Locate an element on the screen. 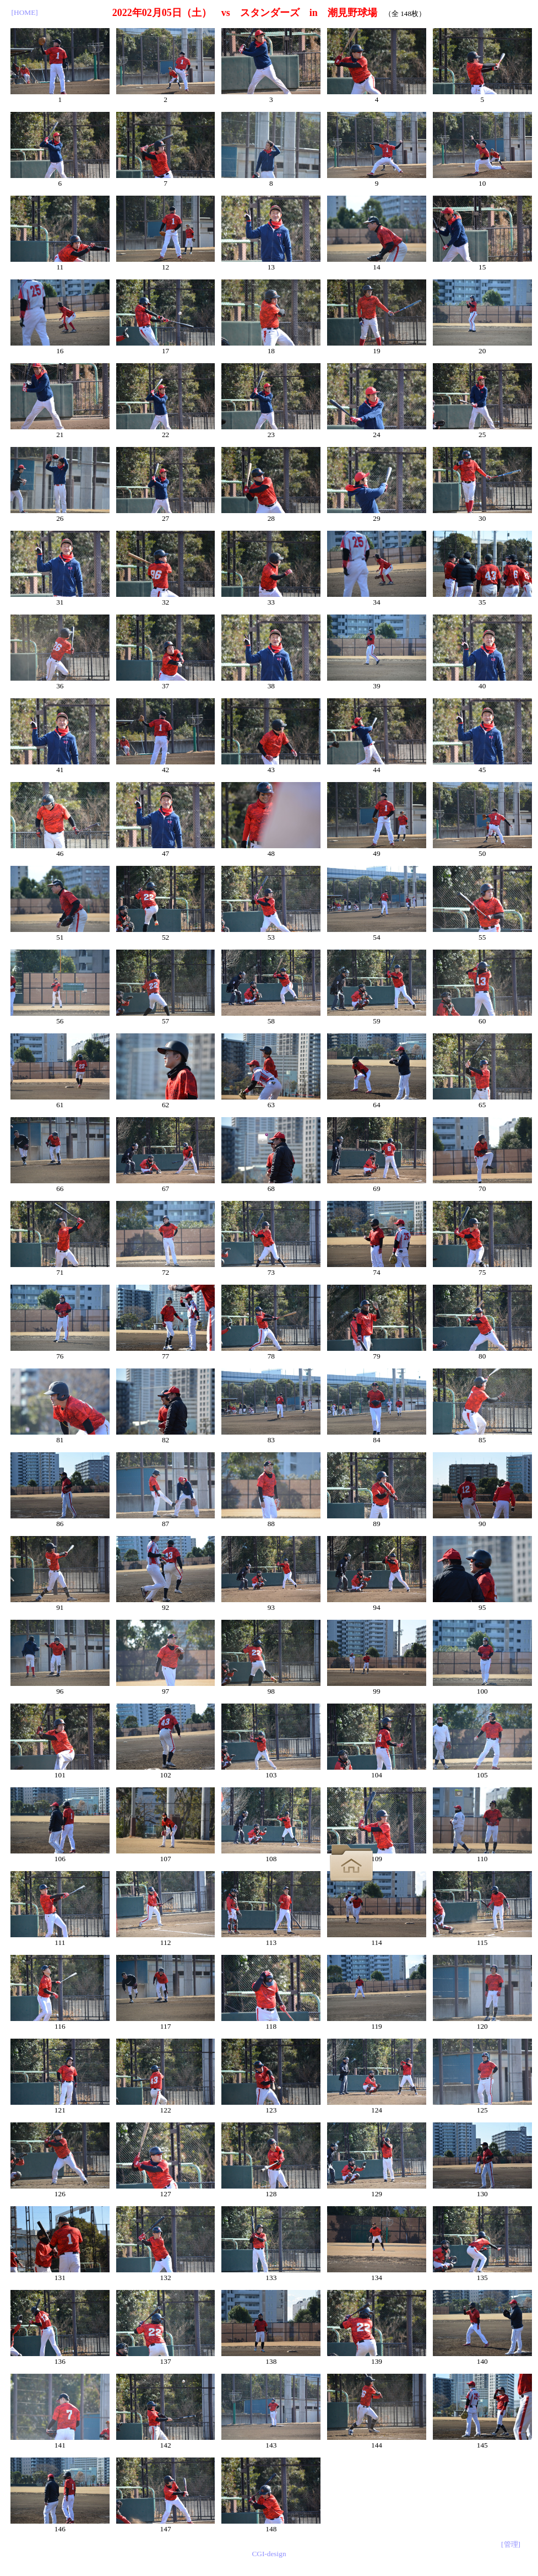 The image size is (538, 2576). access your home folder is located at coordinates (351, 1865).